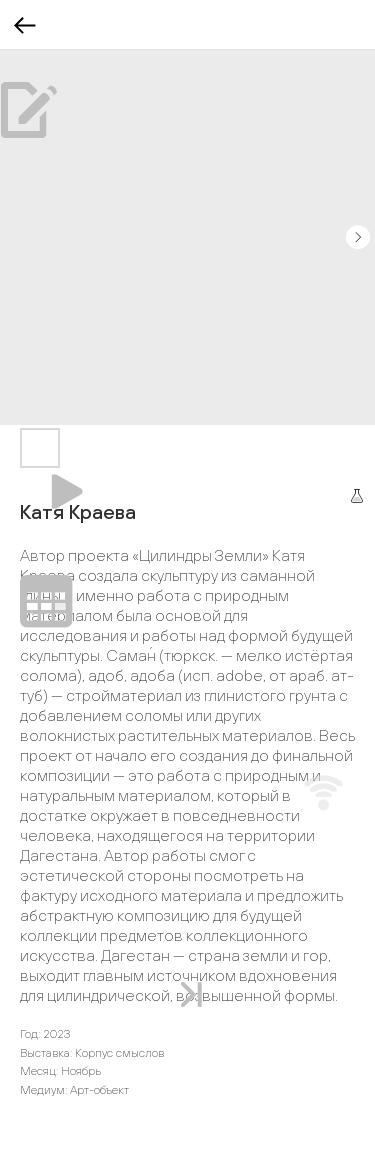  I want to click on indicates no wireless signal available, so click(323, 791).